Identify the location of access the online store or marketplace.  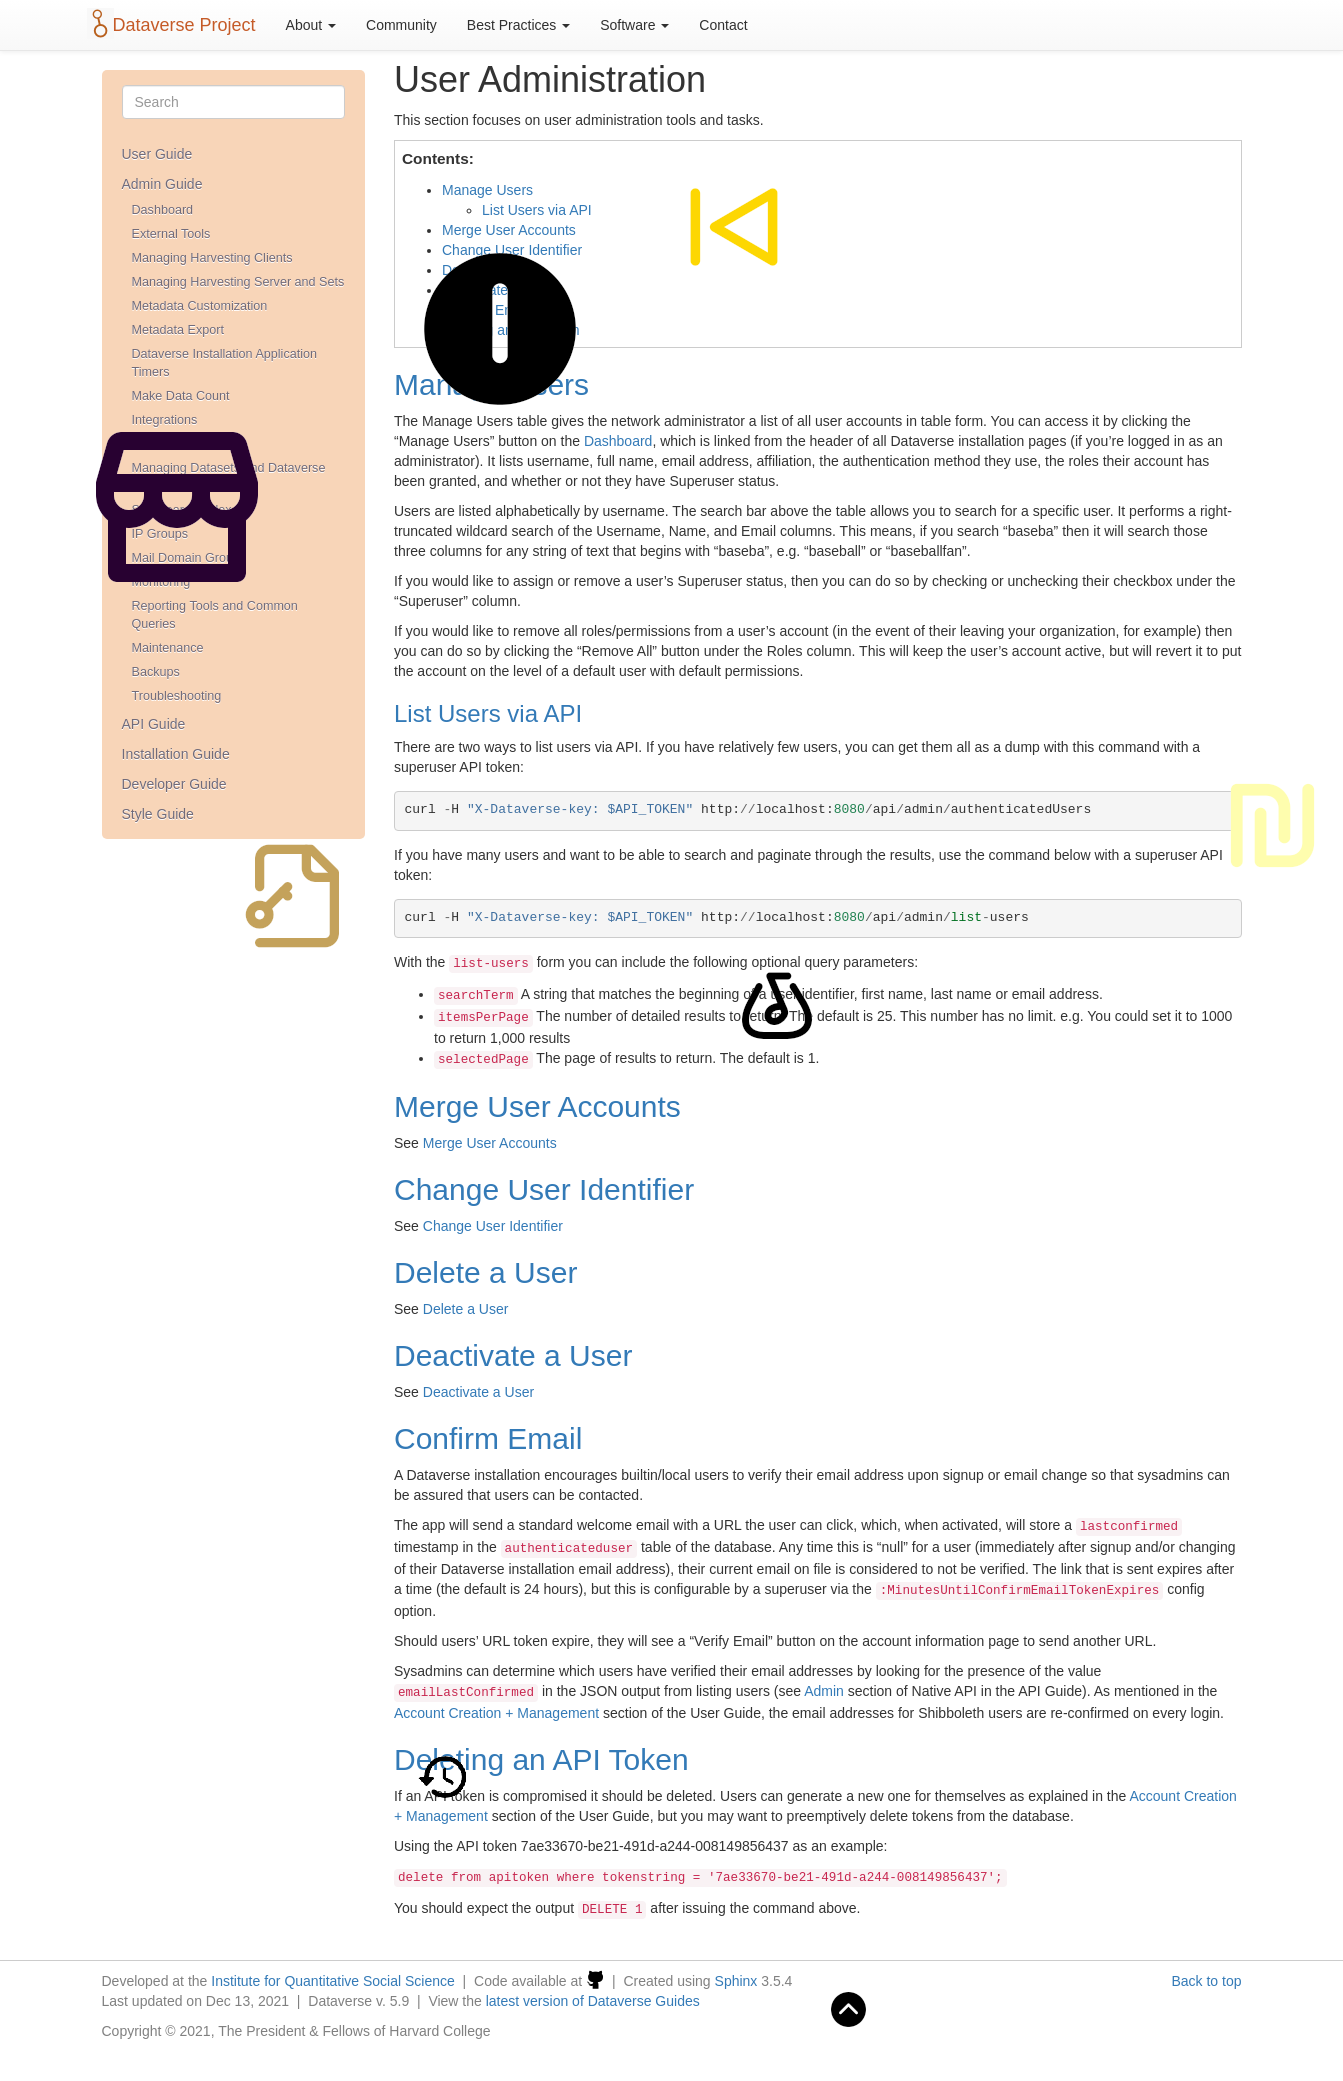
(177, 507).